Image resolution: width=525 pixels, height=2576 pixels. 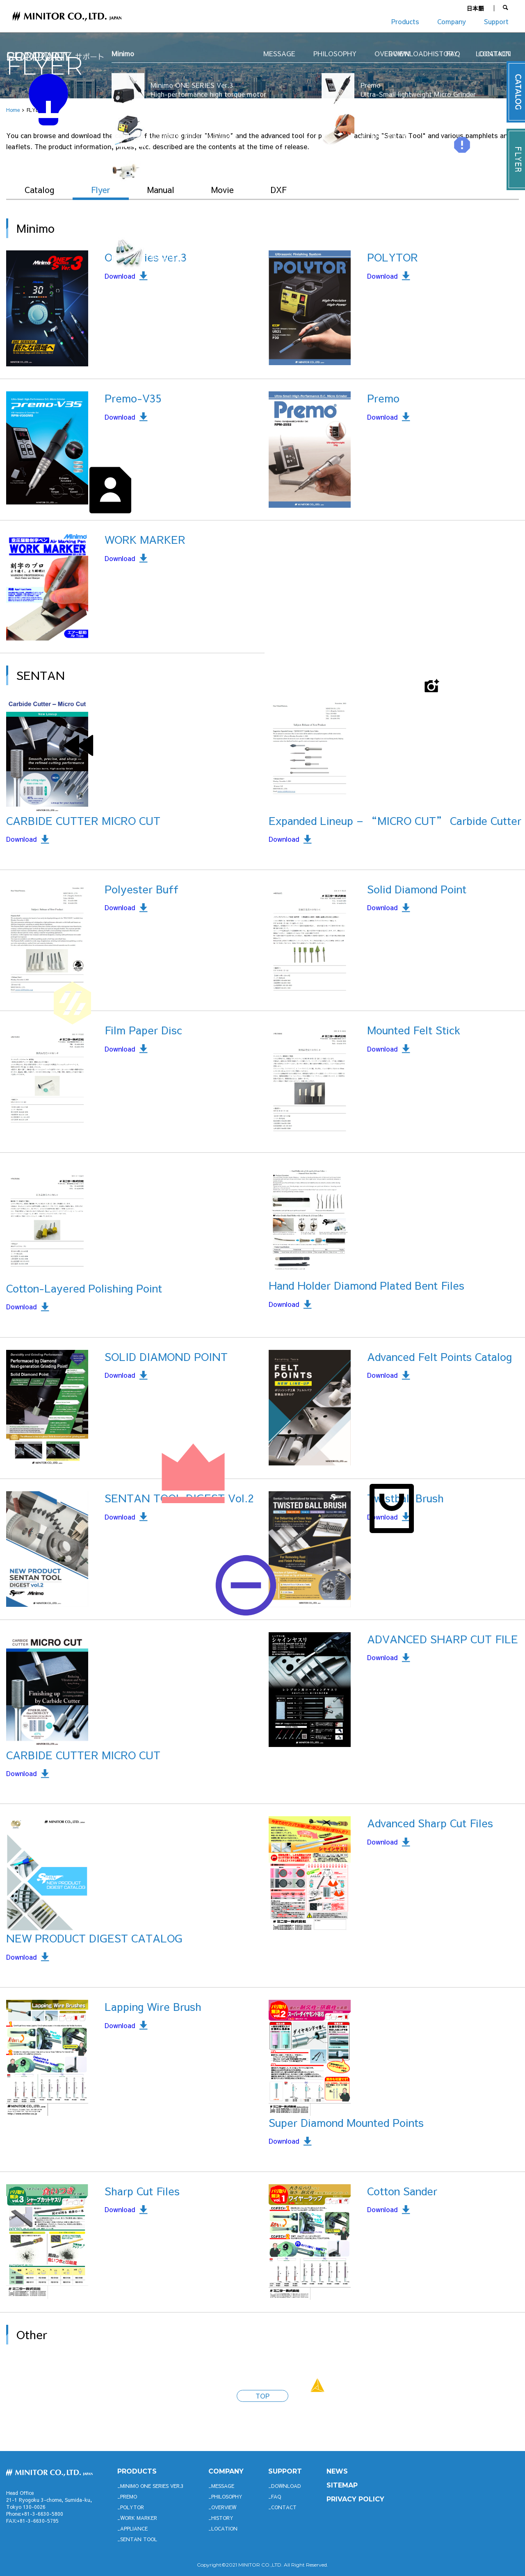 I want to click on indicates spam or junk content, so click(x=462, y=145).